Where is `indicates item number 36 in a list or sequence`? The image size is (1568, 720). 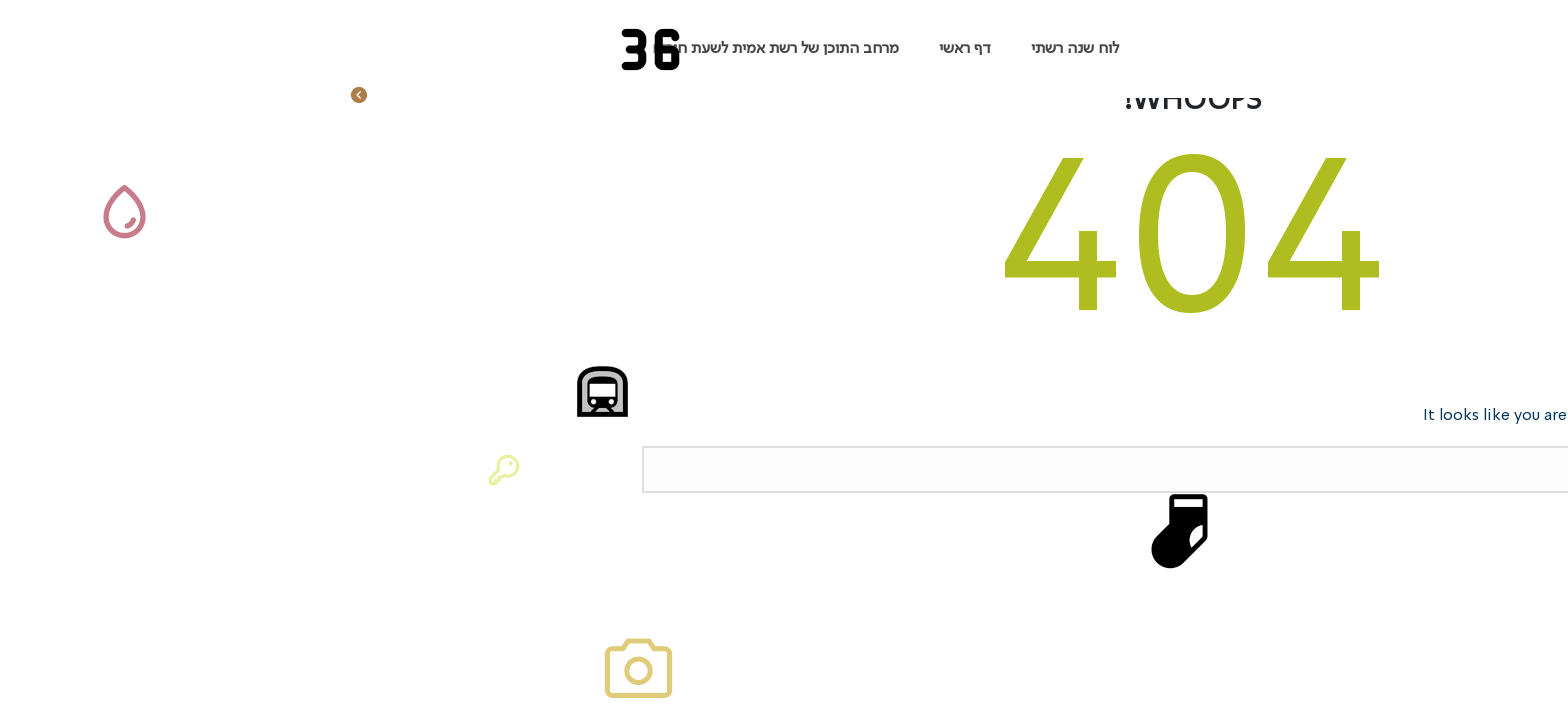
indicates item number 36 in a list or sequence is located at coordinates (650, 49).